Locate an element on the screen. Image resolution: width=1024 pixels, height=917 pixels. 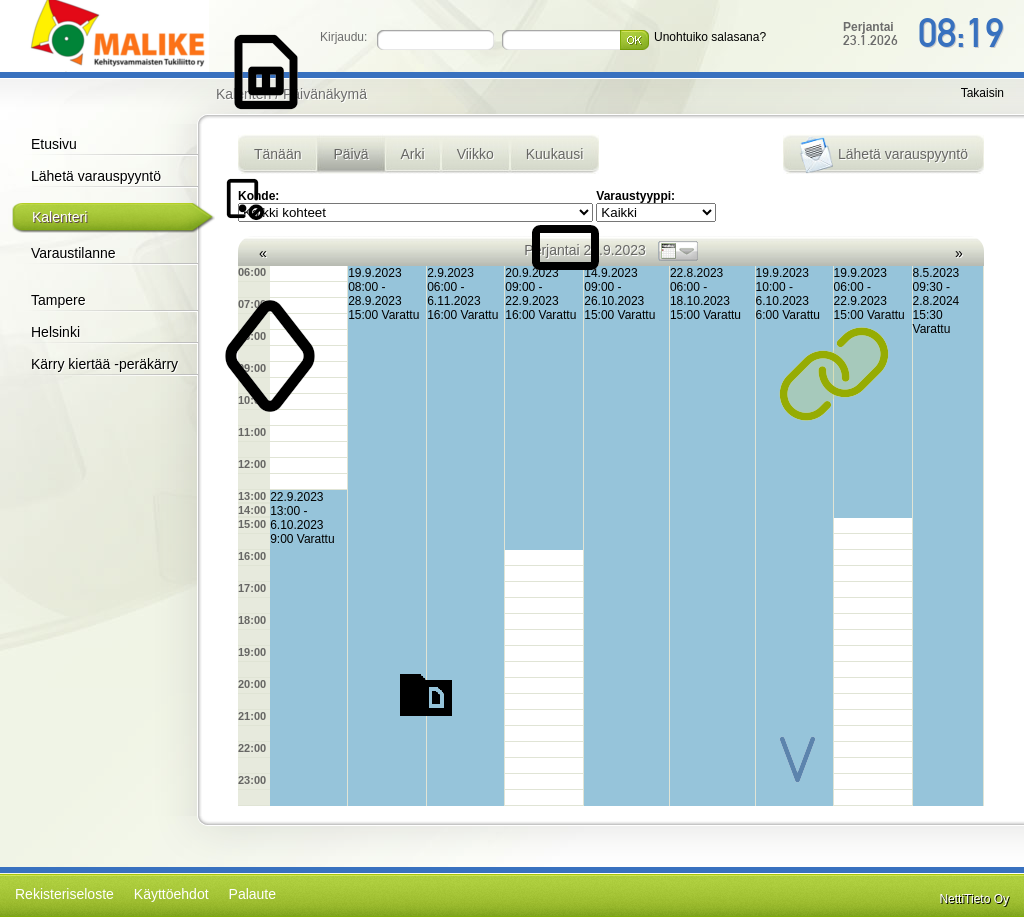
manage sim card settings is located at coordinates (266, 72).